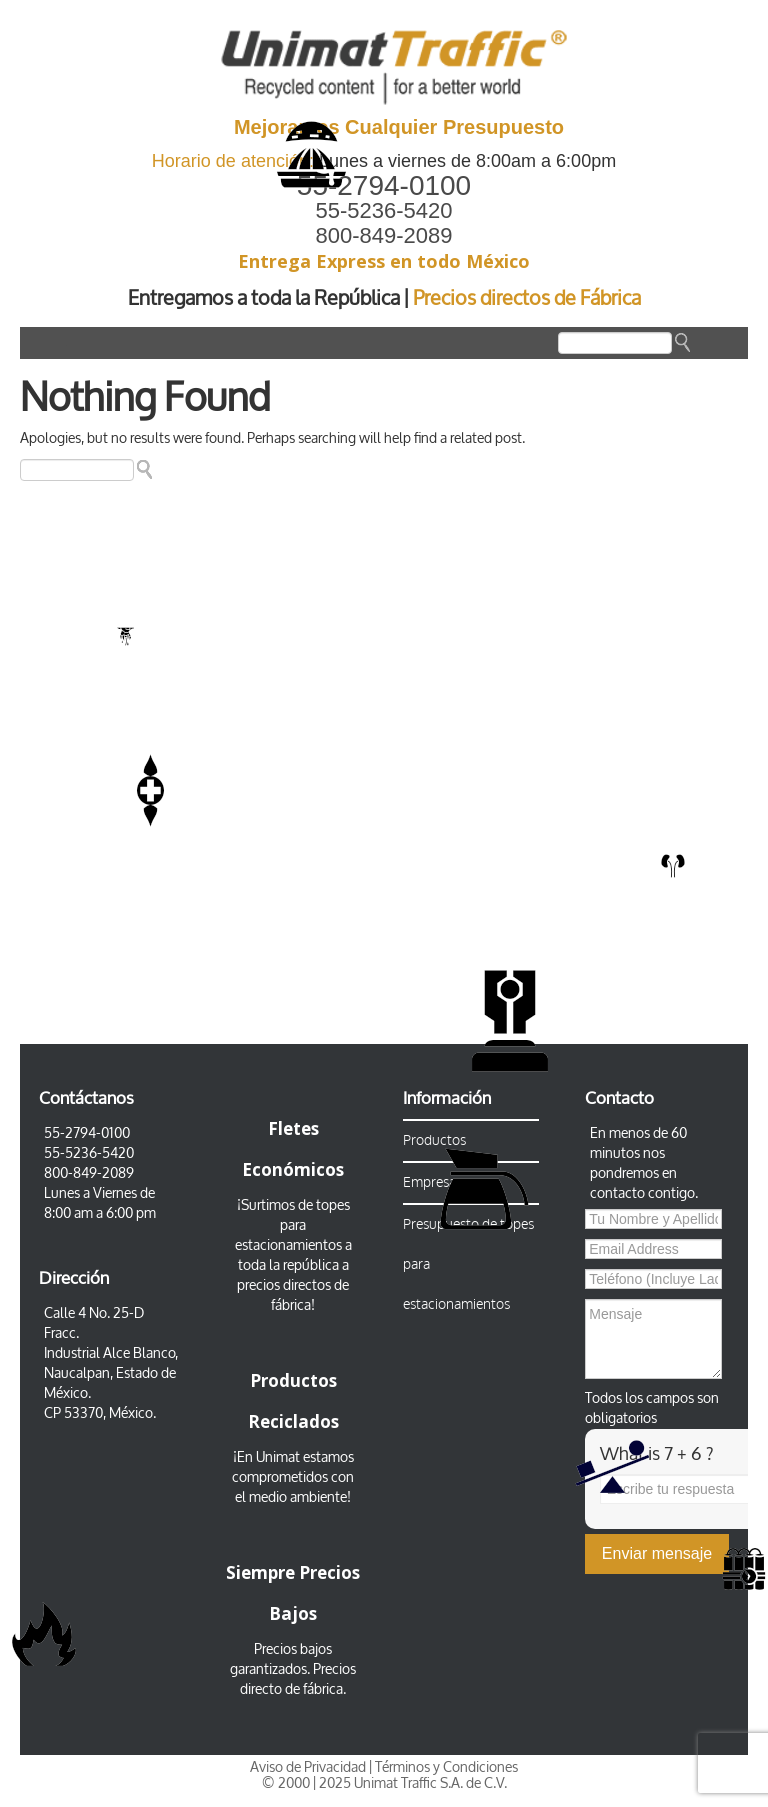 The image size is (768, 1807). What do you see at coordinates (510, 1021) in the screenshot?
I see `tesla coil or electrical equipment icon` at bounding box center [510, 1021].